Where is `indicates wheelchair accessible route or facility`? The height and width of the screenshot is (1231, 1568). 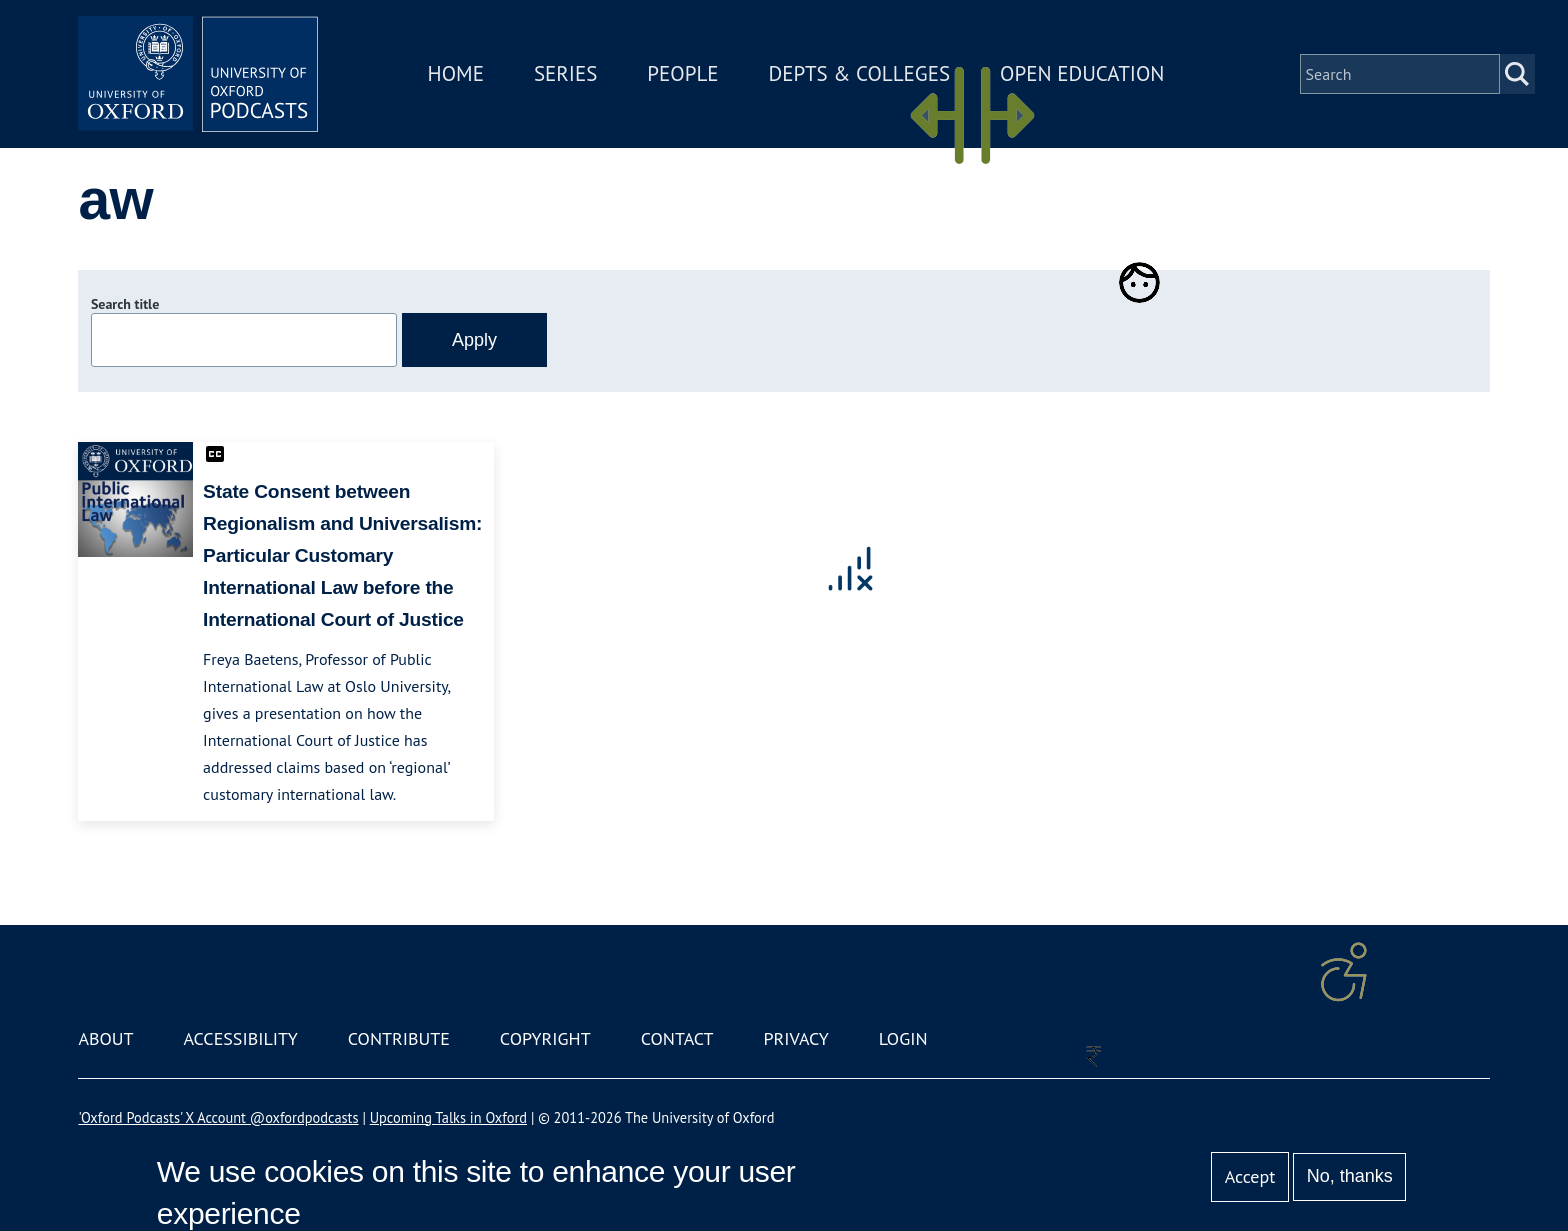
indicates wheelchair accessible route or facility is located at coordinates (1345, 973).